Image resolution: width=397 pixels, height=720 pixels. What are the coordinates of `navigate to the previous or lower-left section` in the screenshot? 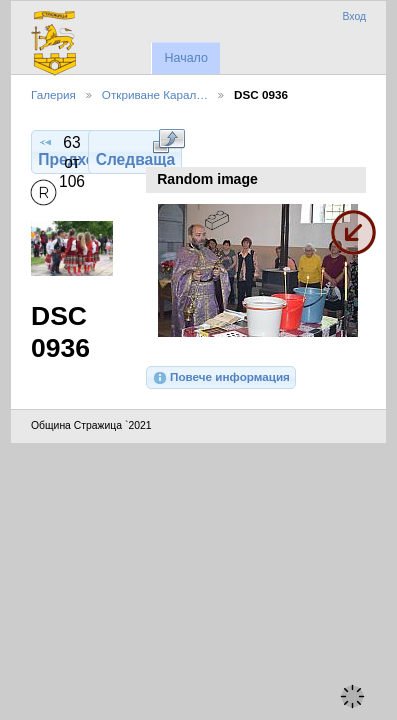 It's located at (353, 232).